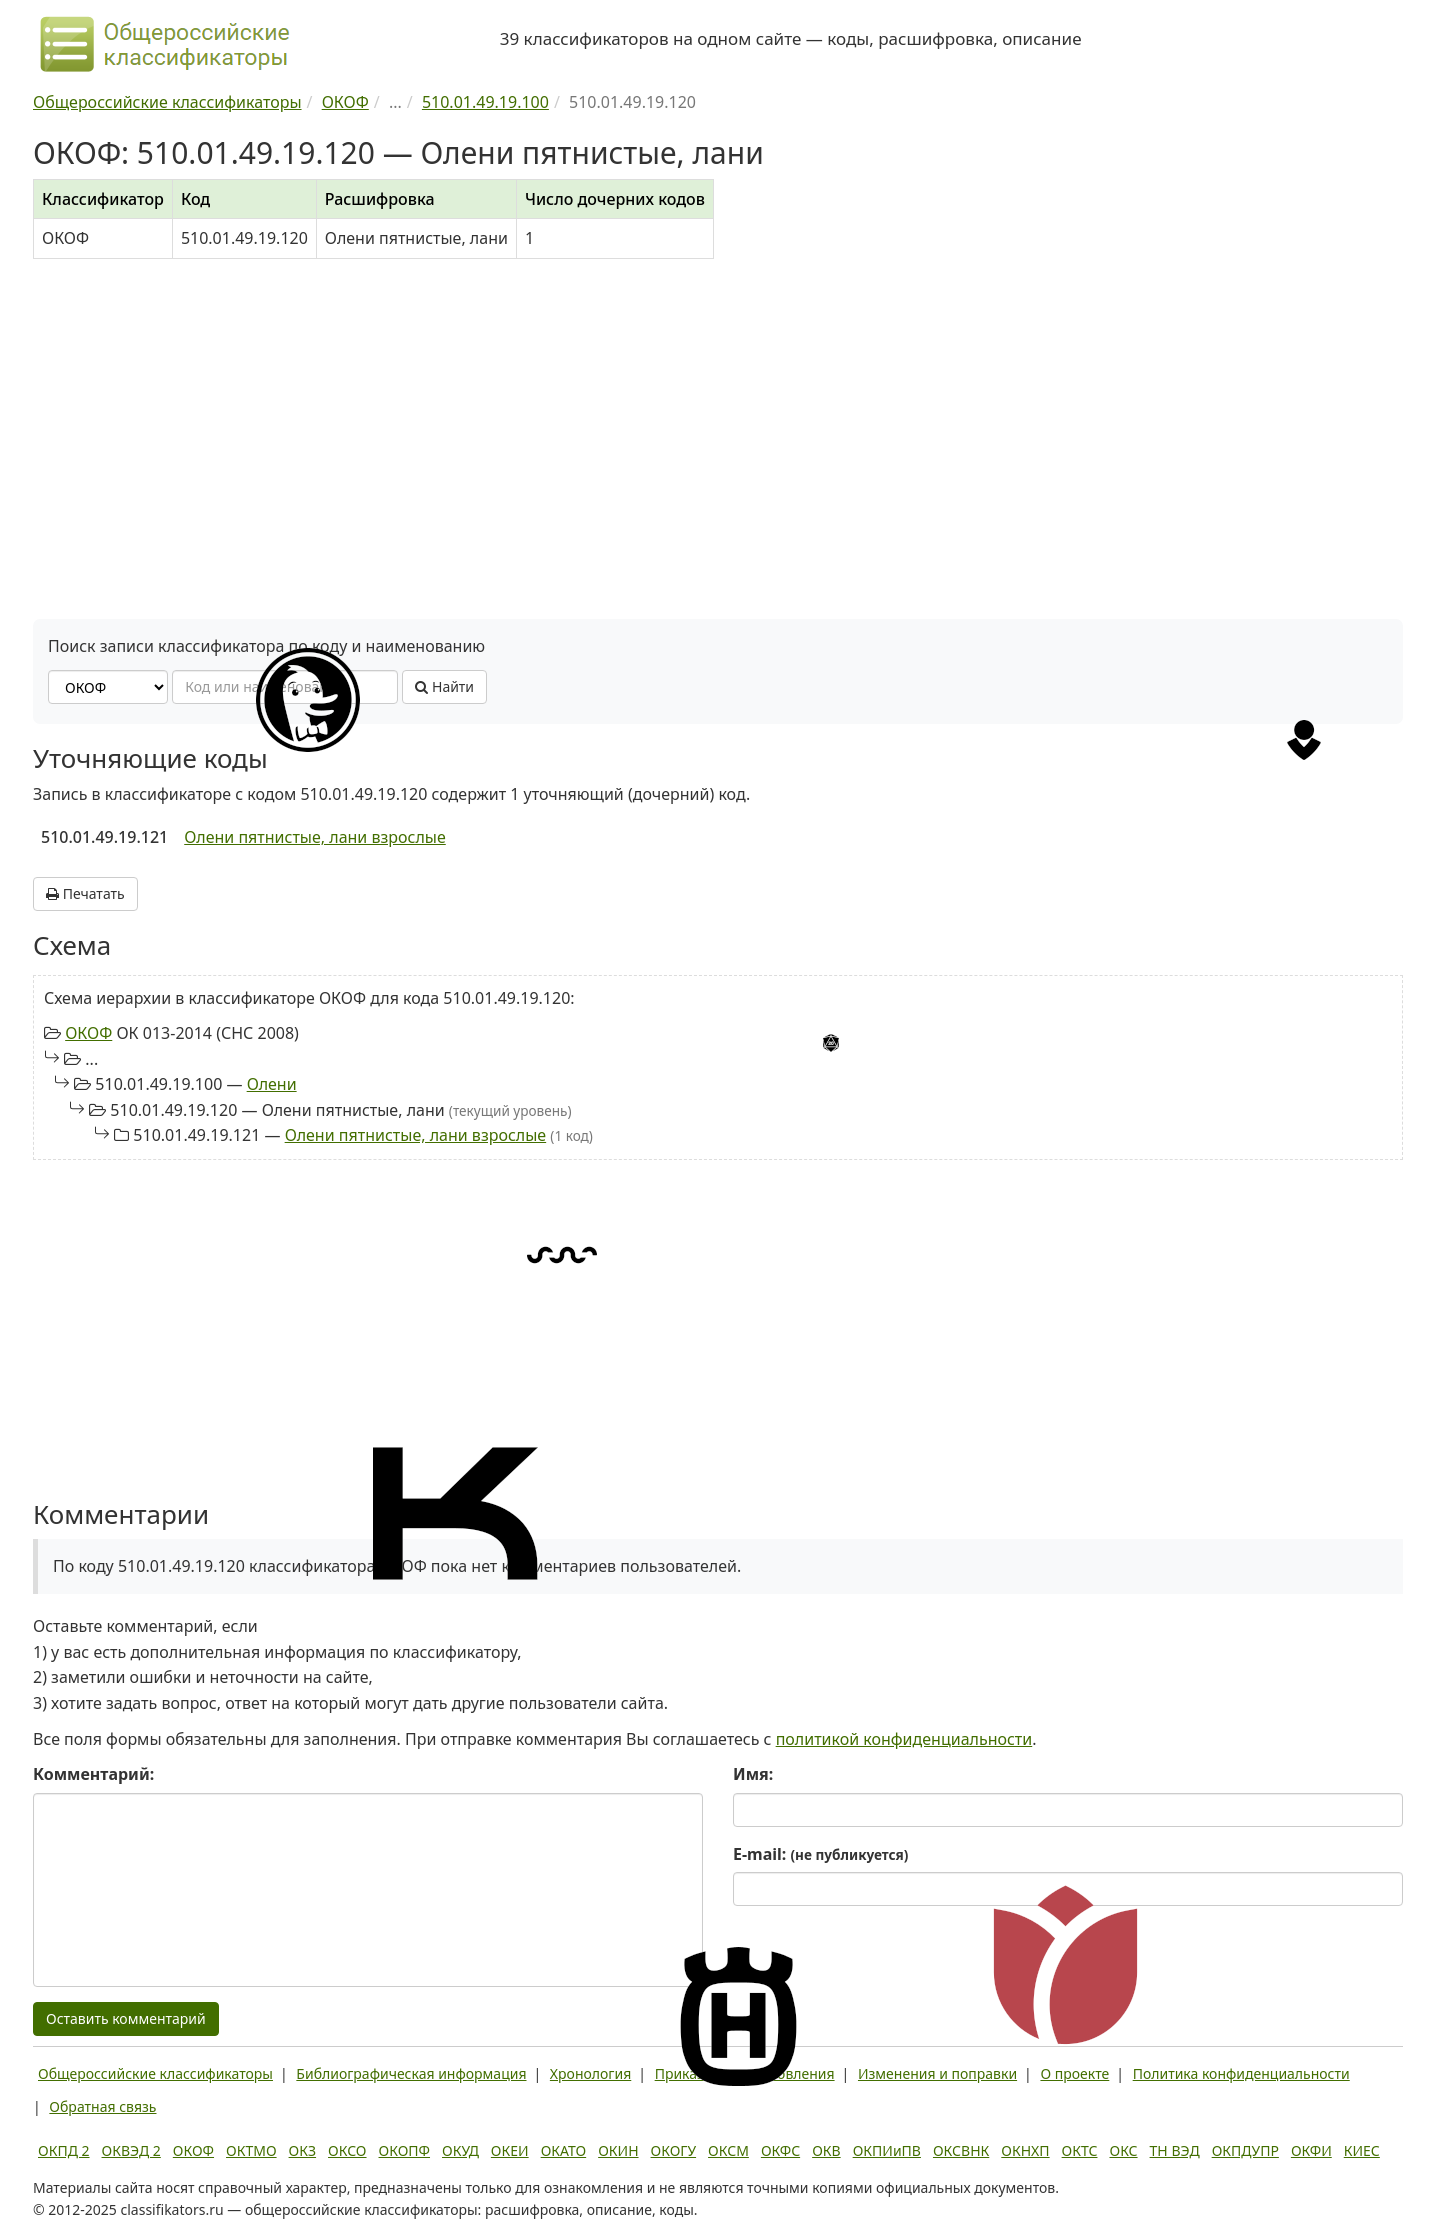  What do you see at coordinates (738, 2016) in the screenshot?
I see `husqvarna brand logo` at bounding box center [738, 2016].